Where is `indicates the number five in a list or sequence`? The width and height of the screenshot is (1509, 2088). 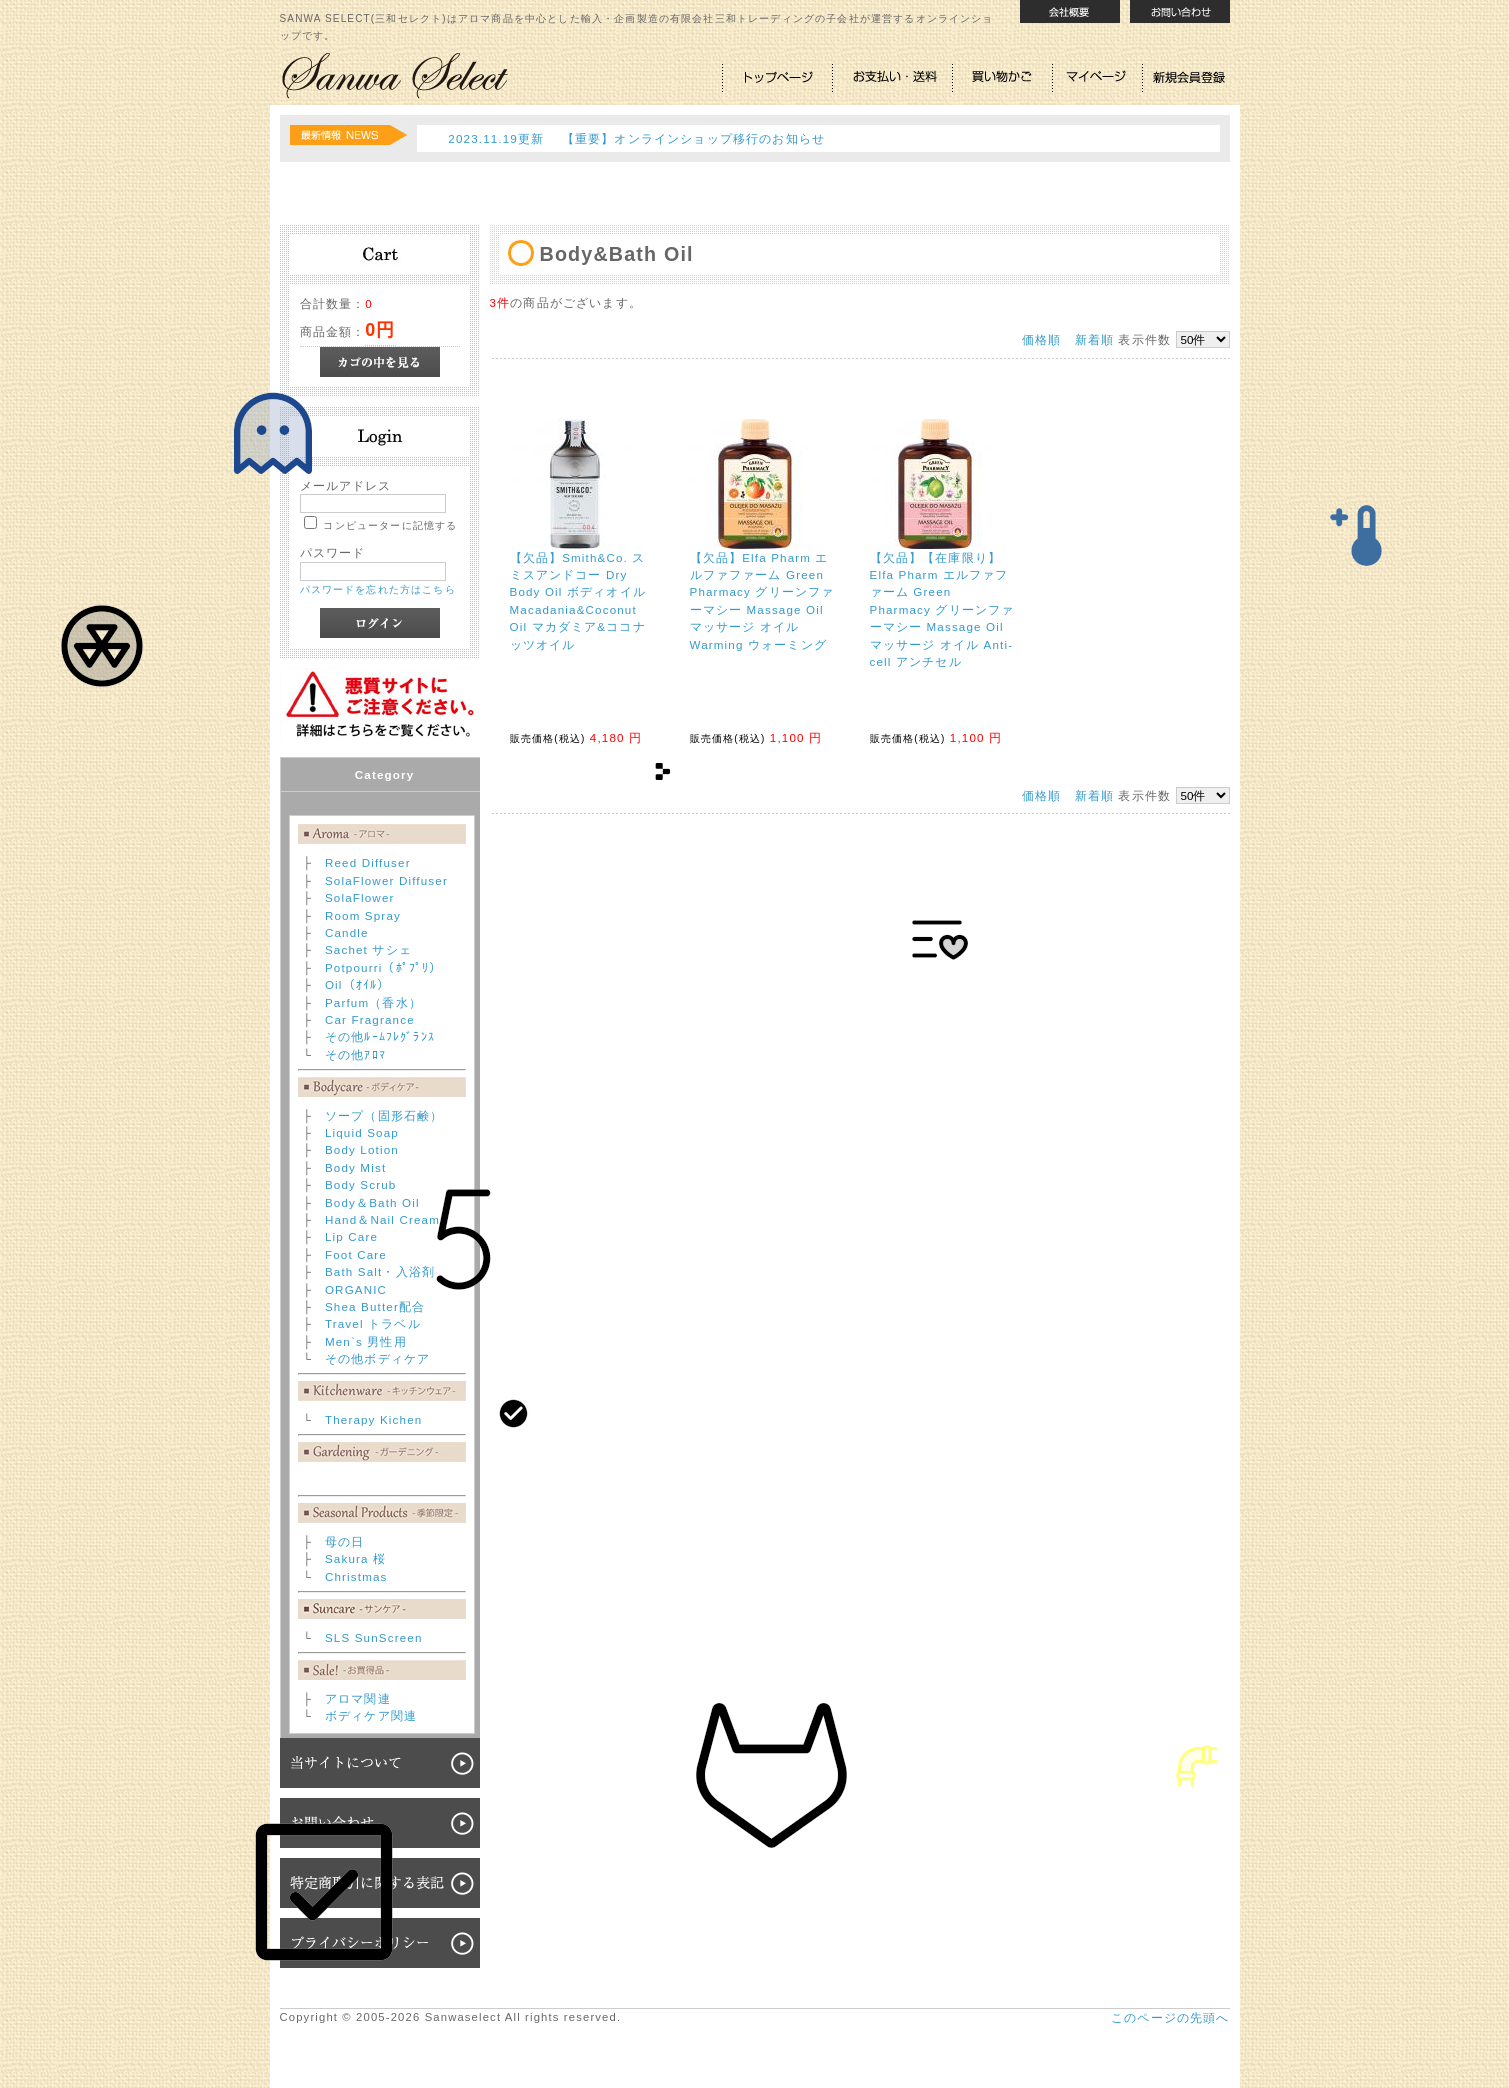
indicates the number five in a list or sequence is located at coordinates (463, 1239).